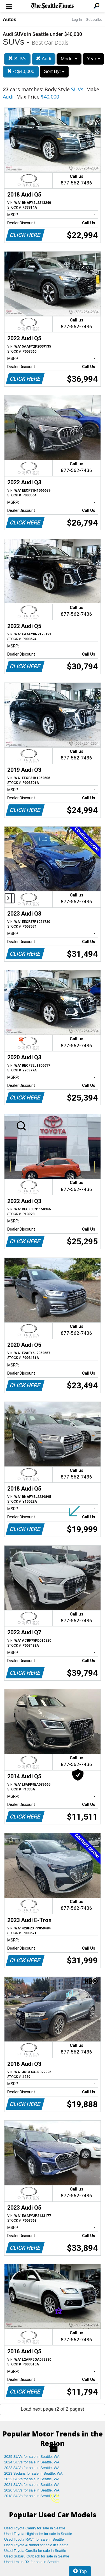 The height and width of the screenshot is (2576, 105). I want to click on search for content or items, so click(21, 1126).